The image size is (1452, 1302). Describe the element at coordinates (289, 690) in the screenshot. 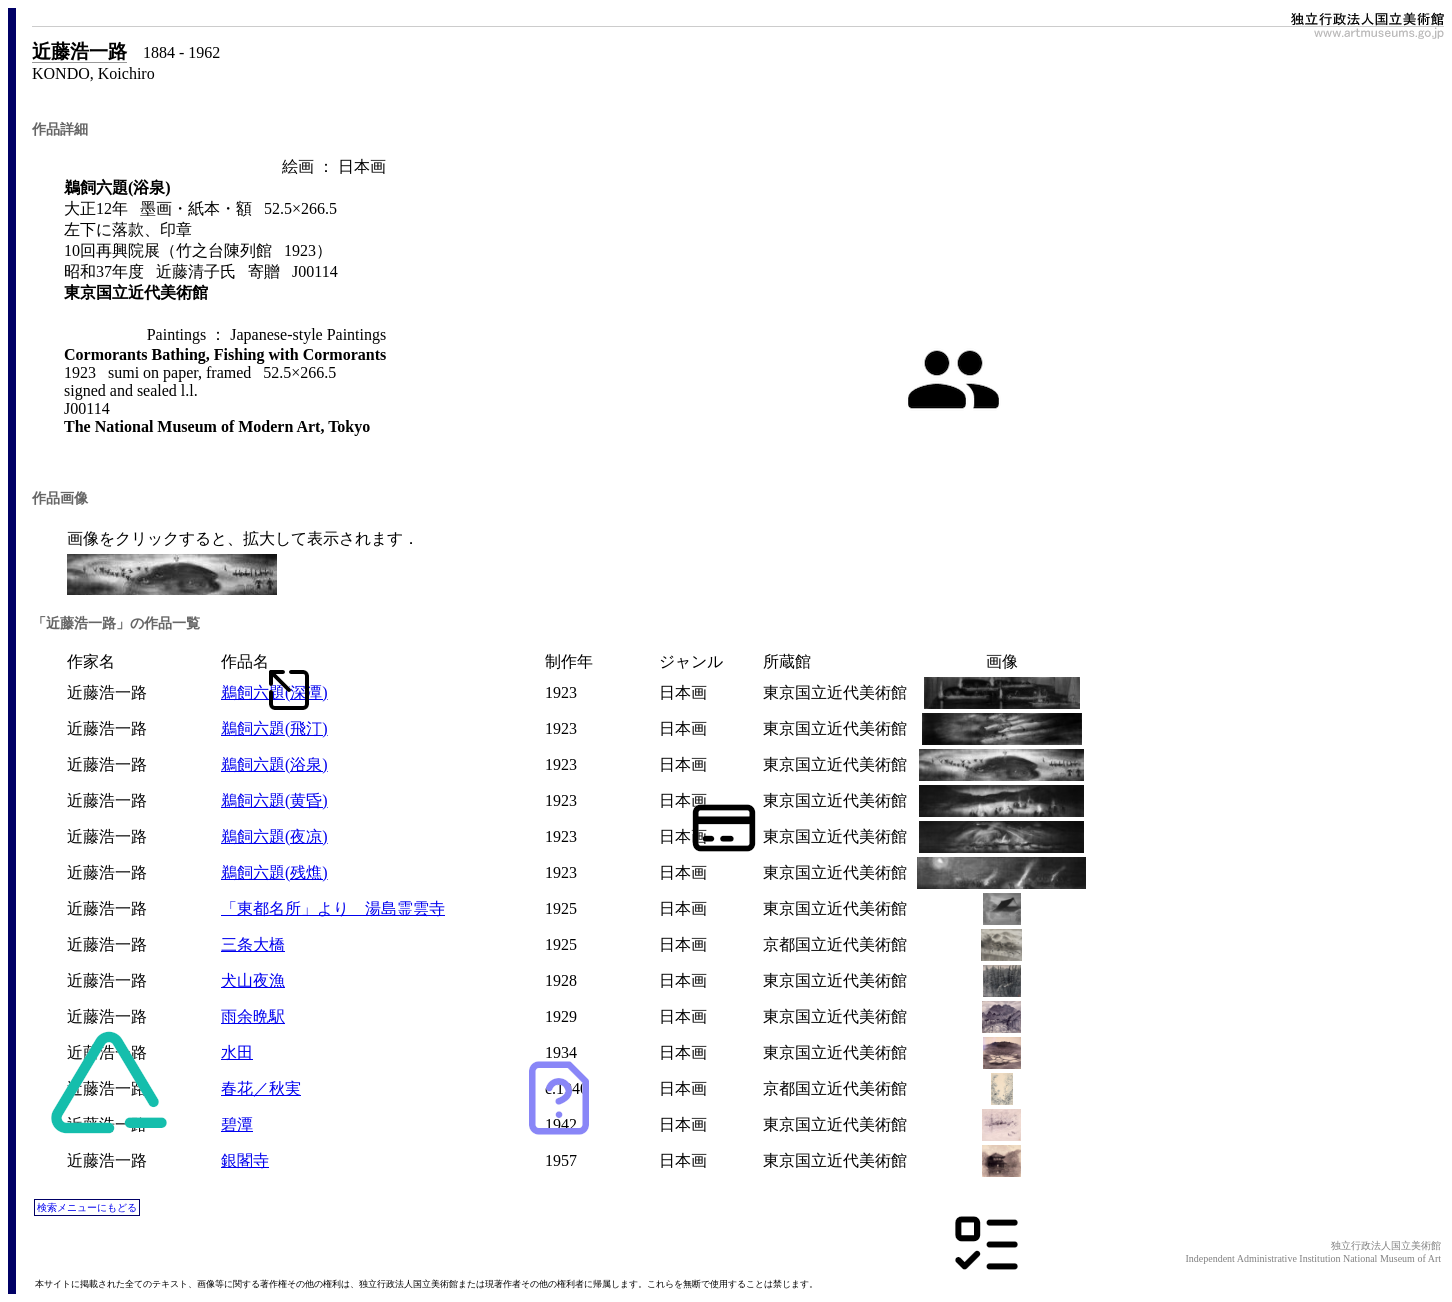

I see `open link in new window` at that location.